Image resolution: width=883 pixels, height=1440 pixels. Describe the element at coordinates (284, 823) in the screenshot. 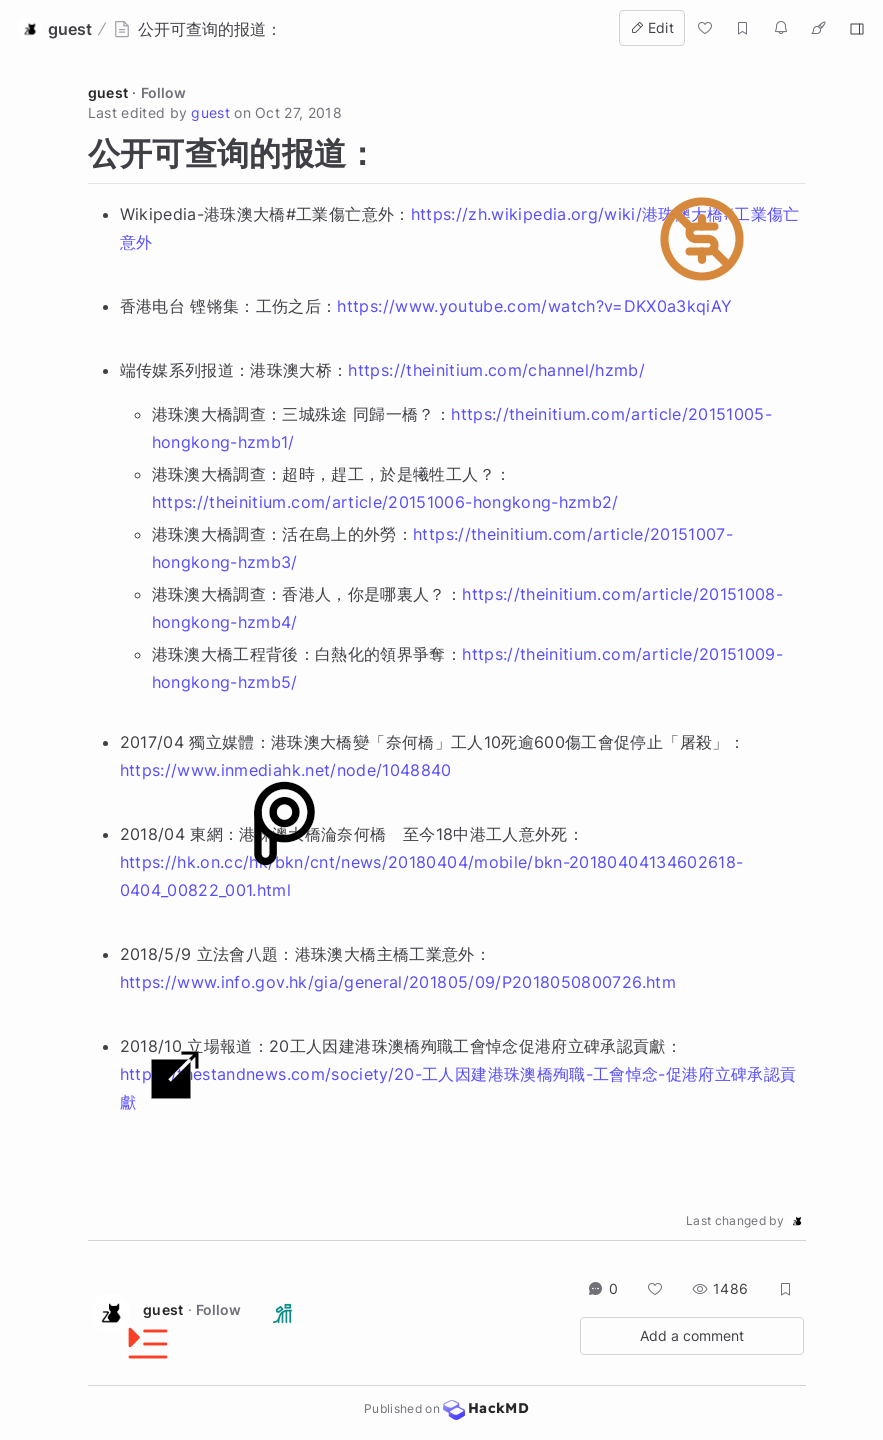

I see `open picsart photo editing app` at that location.